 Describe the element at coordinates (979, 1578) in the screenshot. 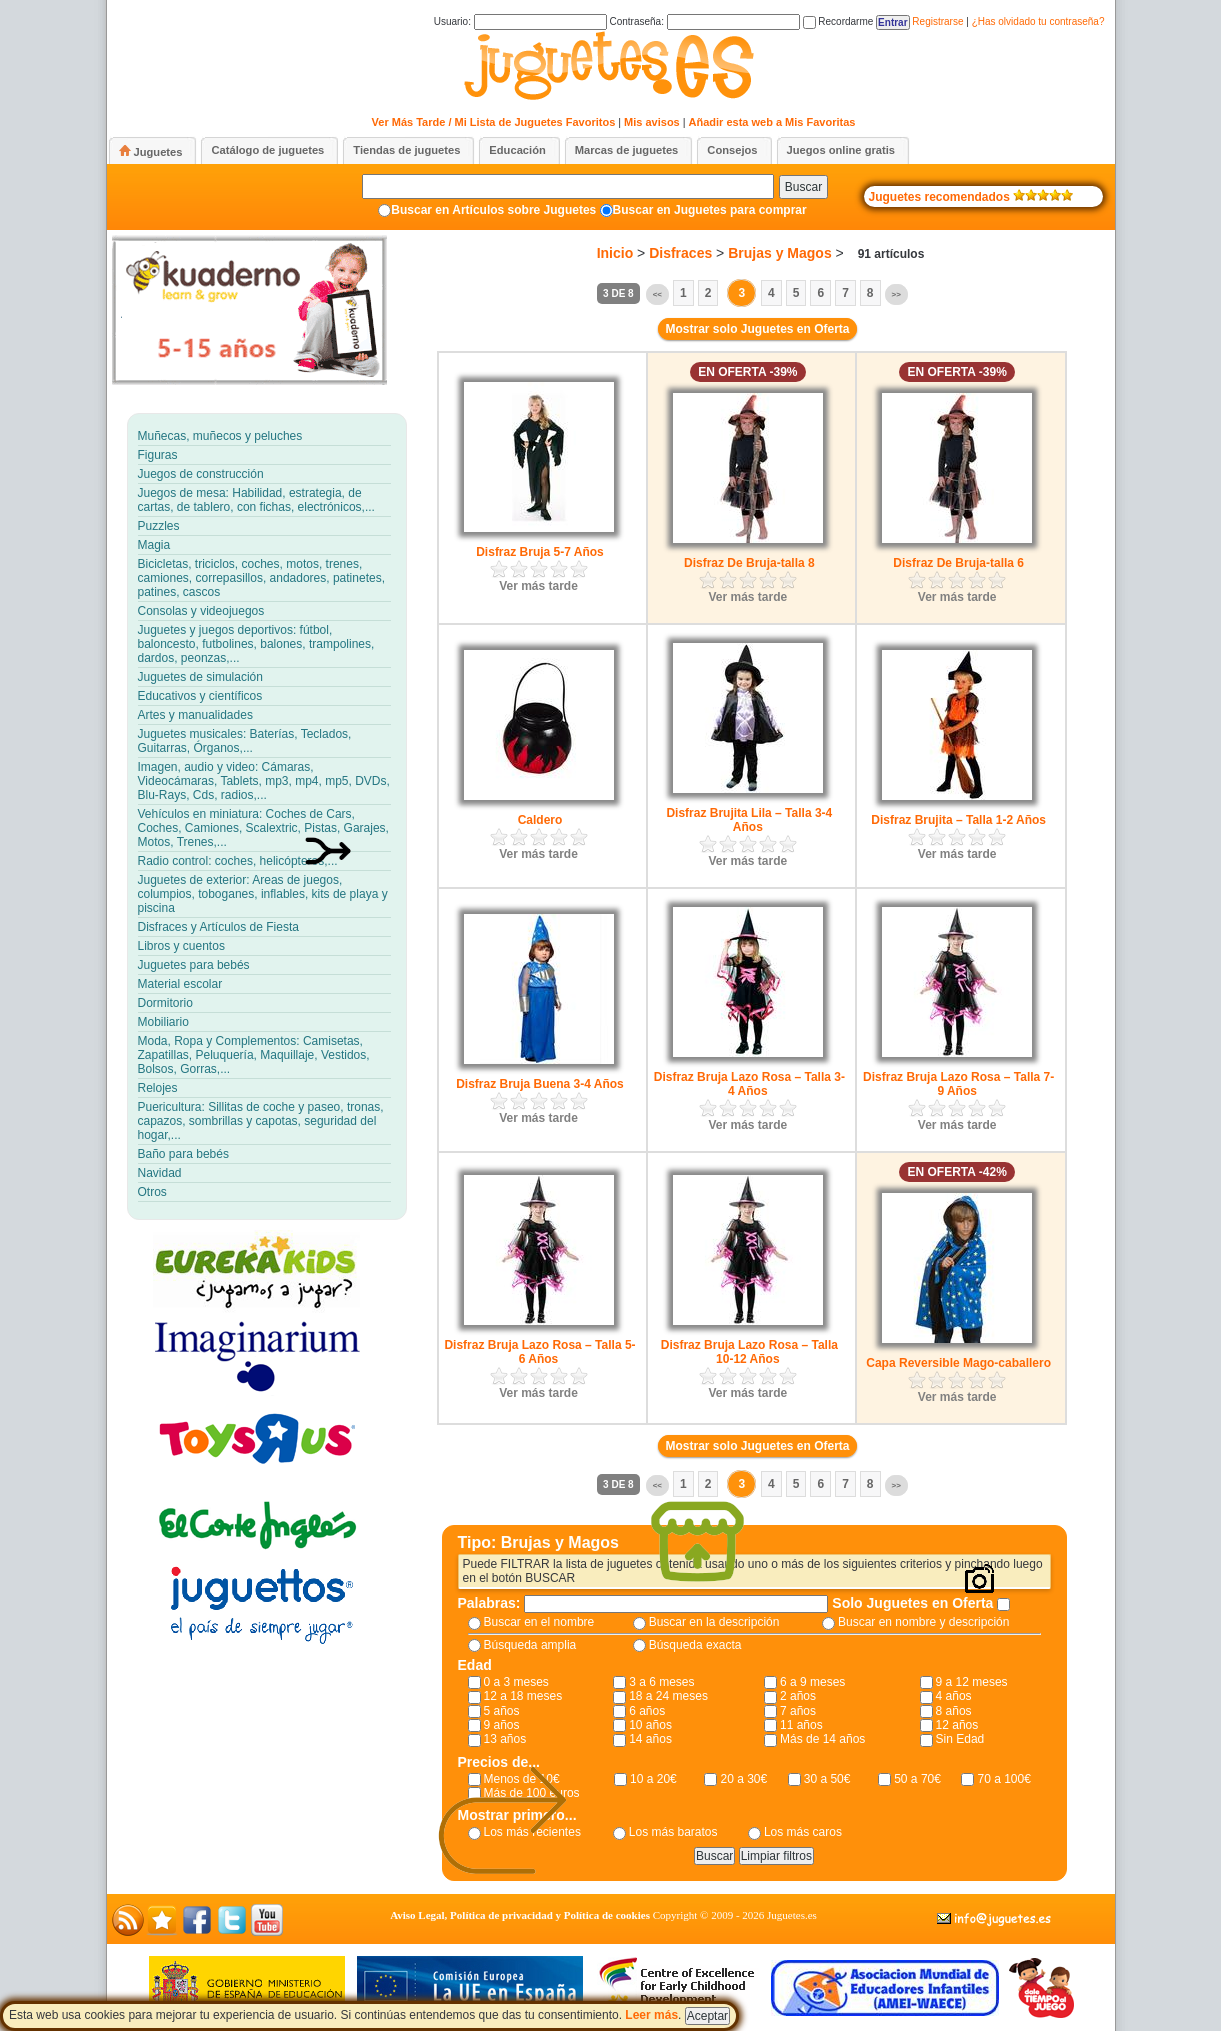

I see `connect to a wireless or external camera` at that location.